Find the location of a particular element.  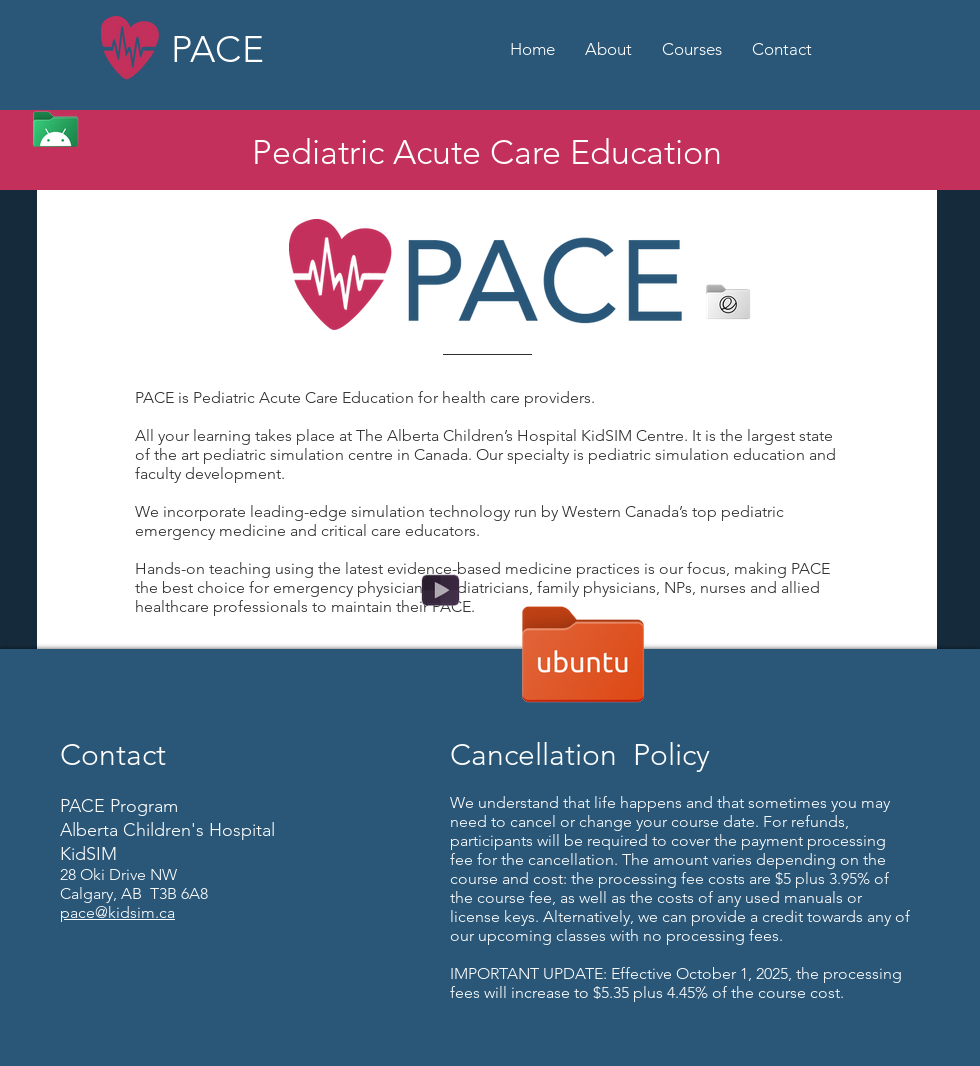

open ubuntu-related files folder is located at coordinates (582, 657).